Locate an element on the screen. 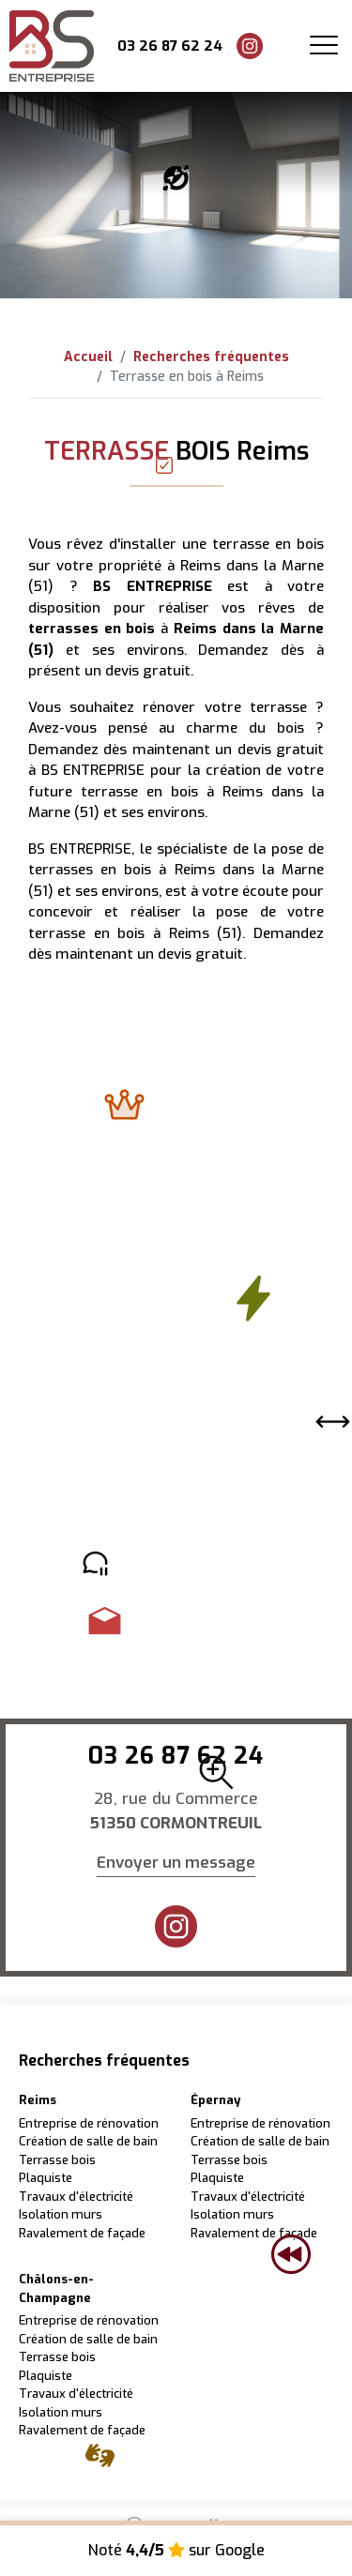 Image resolution: width=352 pixels, height=2576 pixels. rewind or skip to previous track is located at coordinates (291, 2254).